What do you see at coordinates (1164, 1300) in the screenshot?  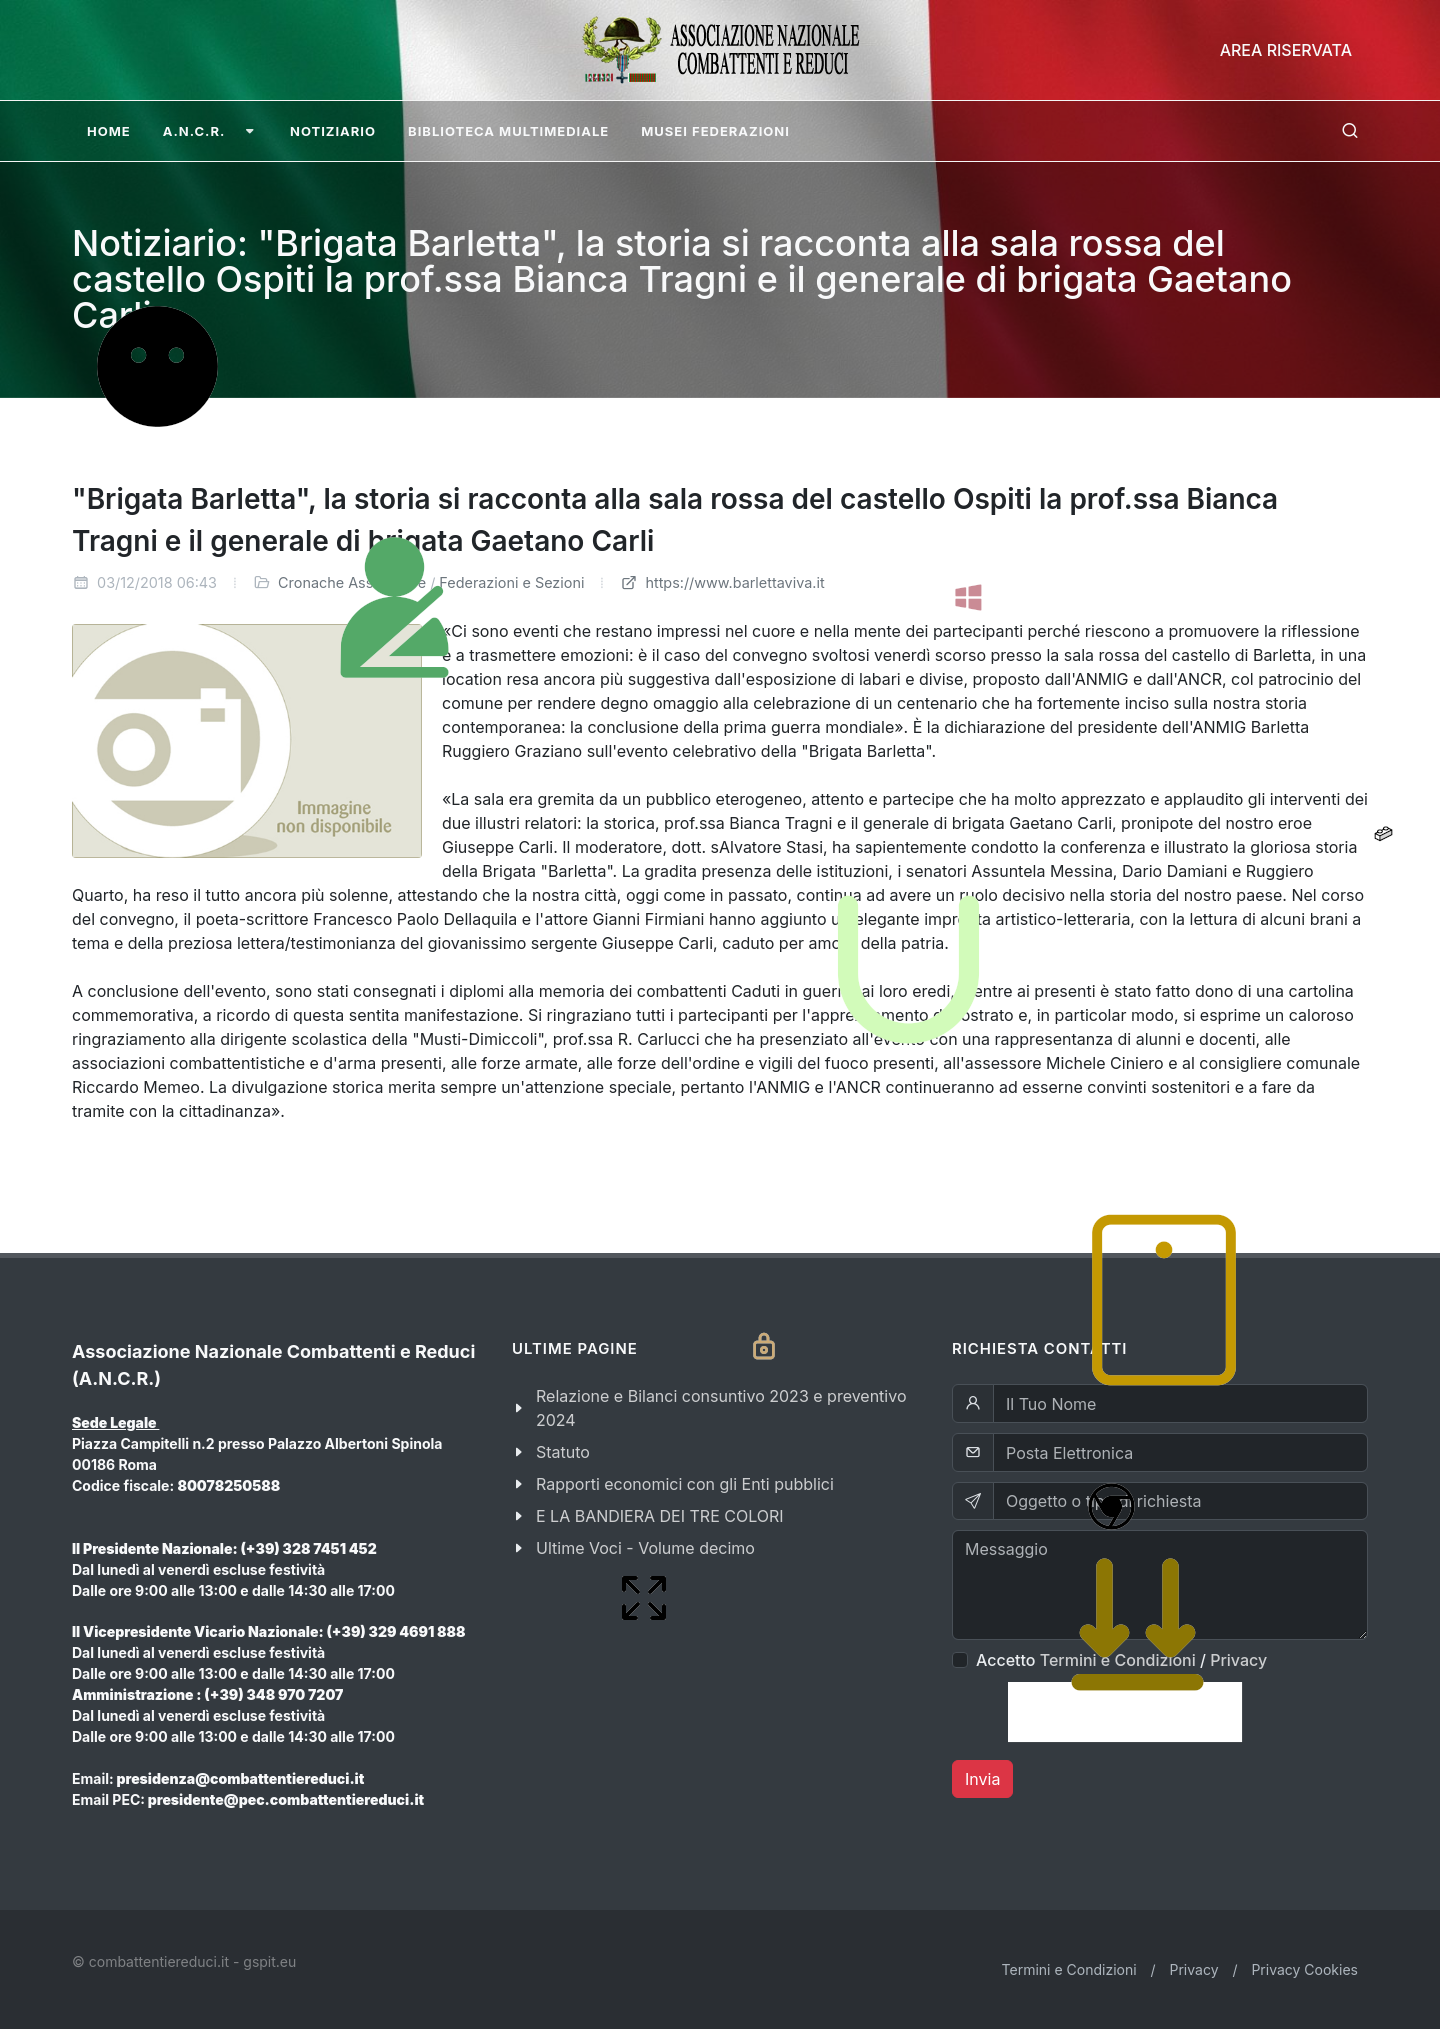 I see `tablet device with front-facing camera` at bounding box center [1164, 1300].